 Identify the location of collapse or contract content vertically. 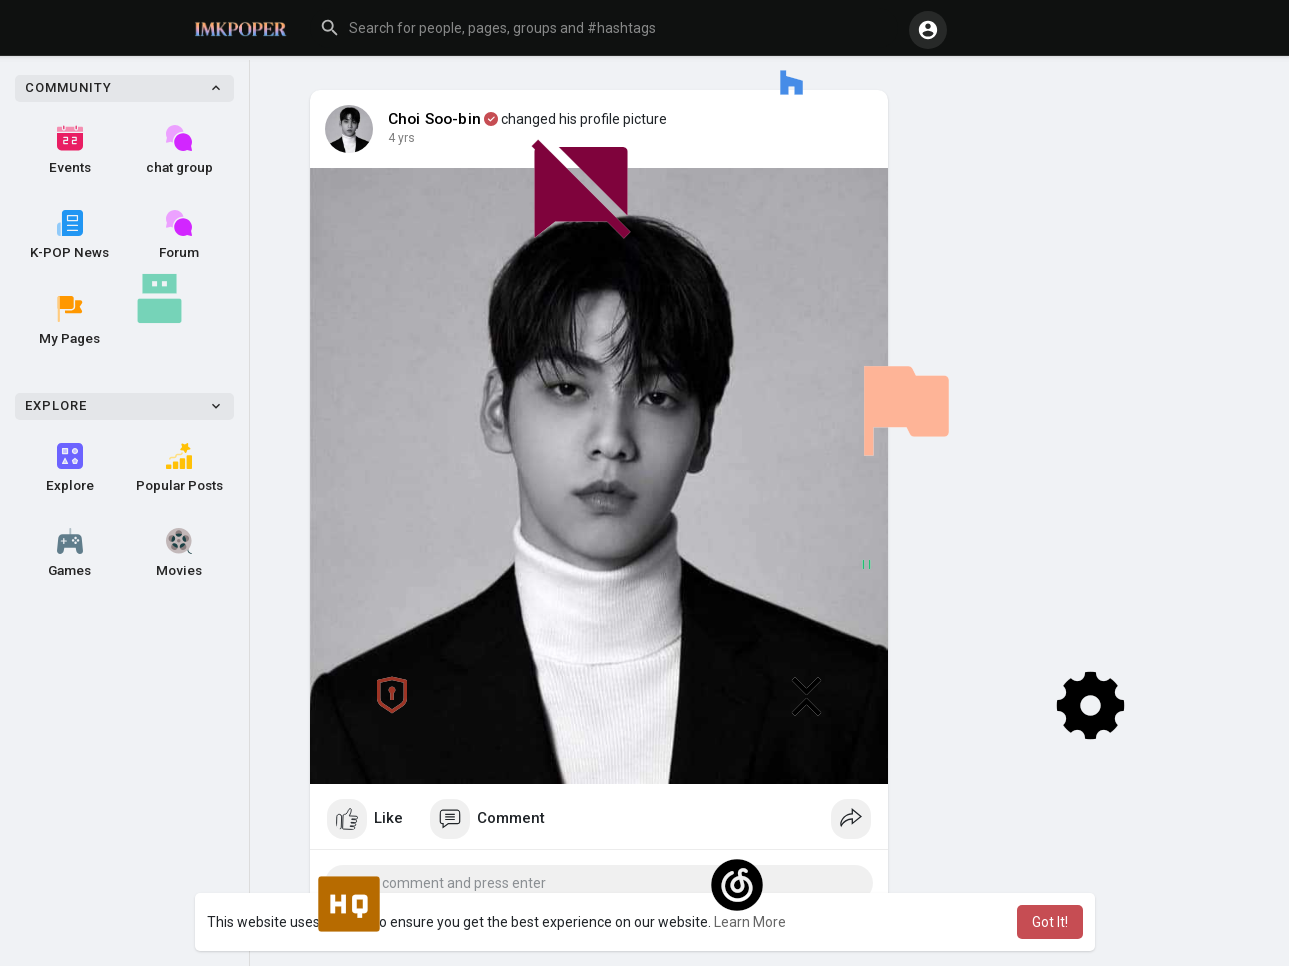
(806, 696).